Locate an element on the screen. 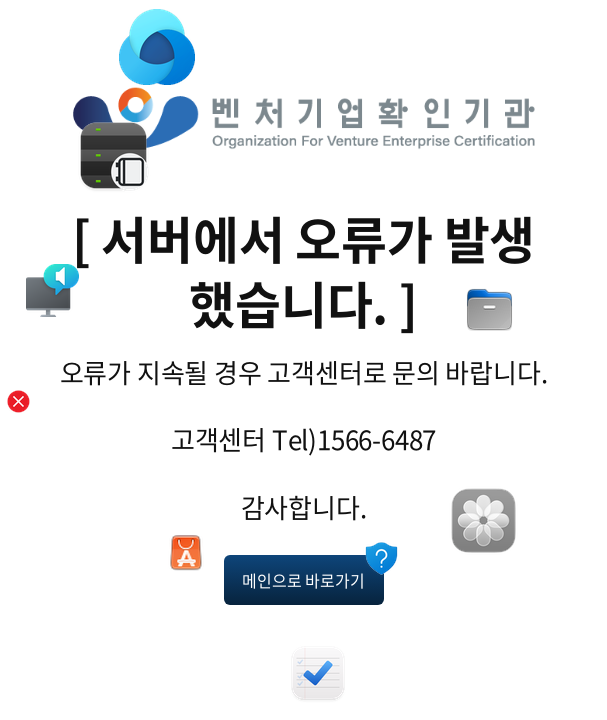  access help and support resources is located at coordinates (381, 558).